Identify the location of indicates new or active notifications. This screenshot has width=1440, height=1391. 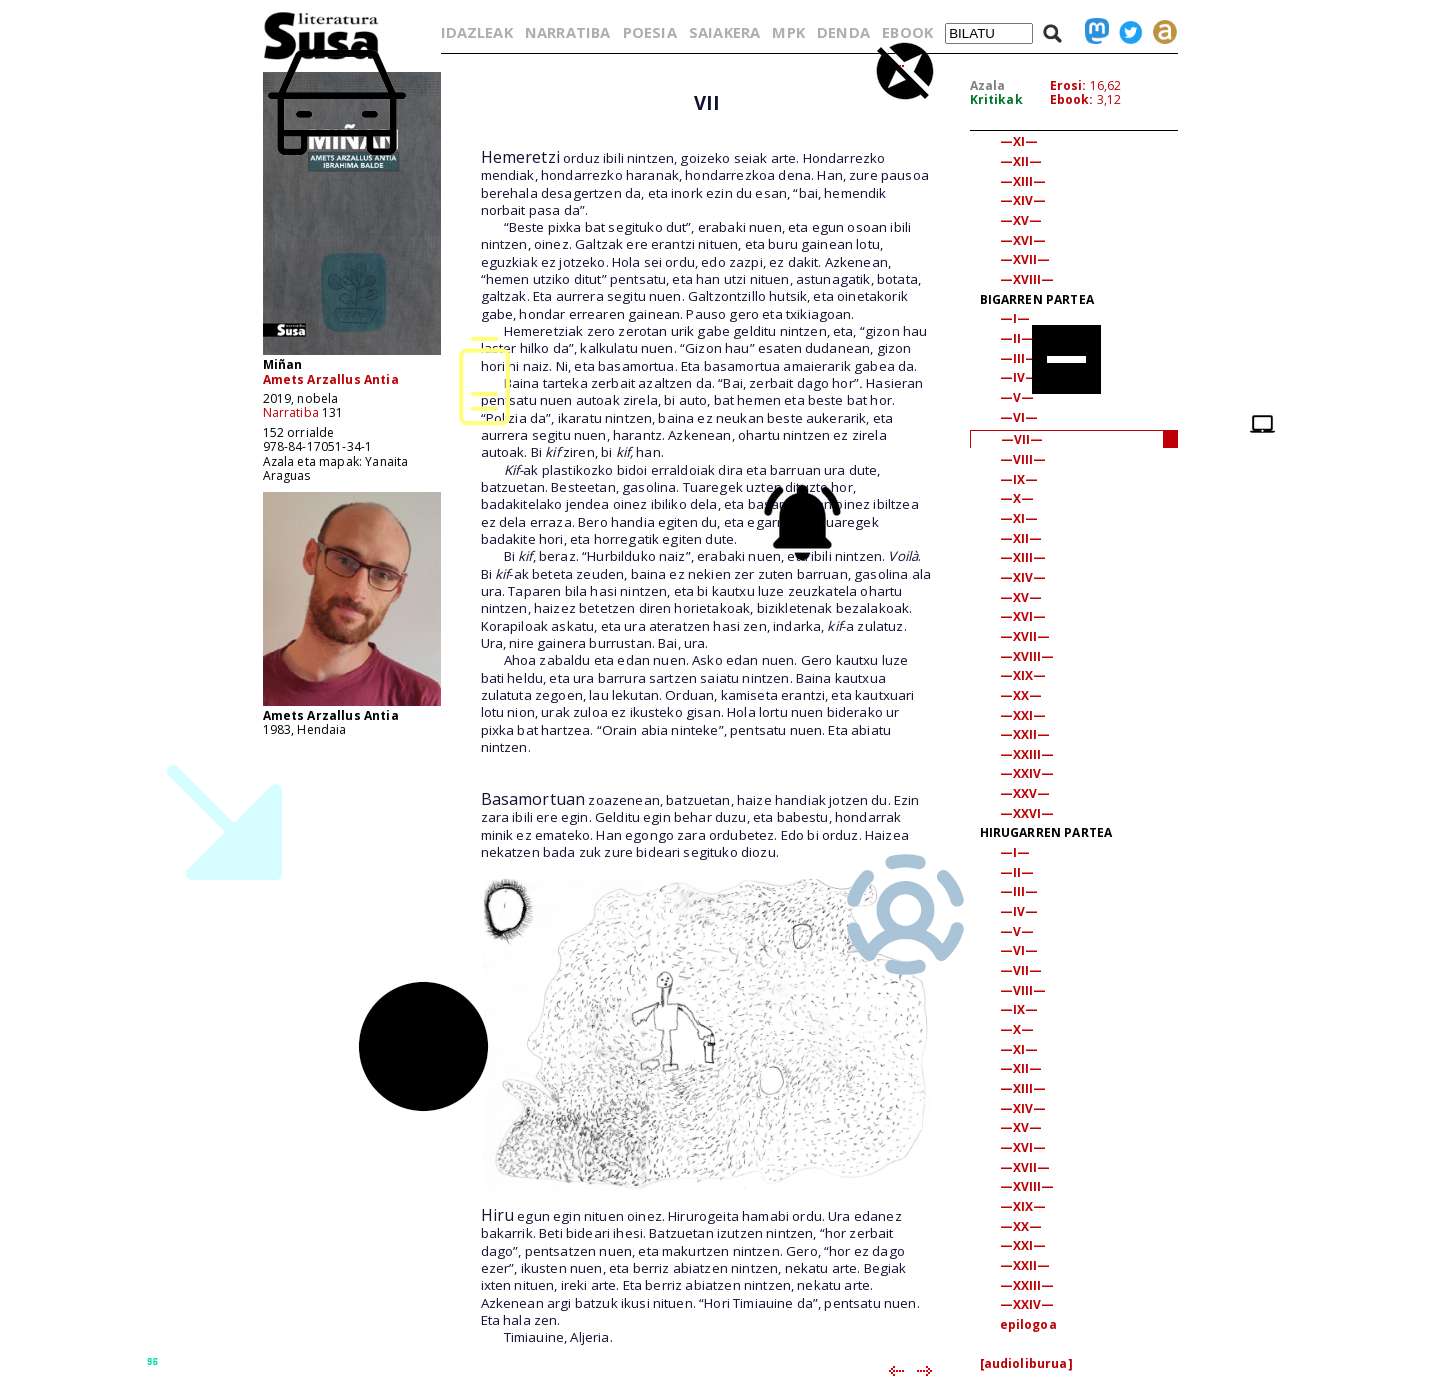
(802, 521).